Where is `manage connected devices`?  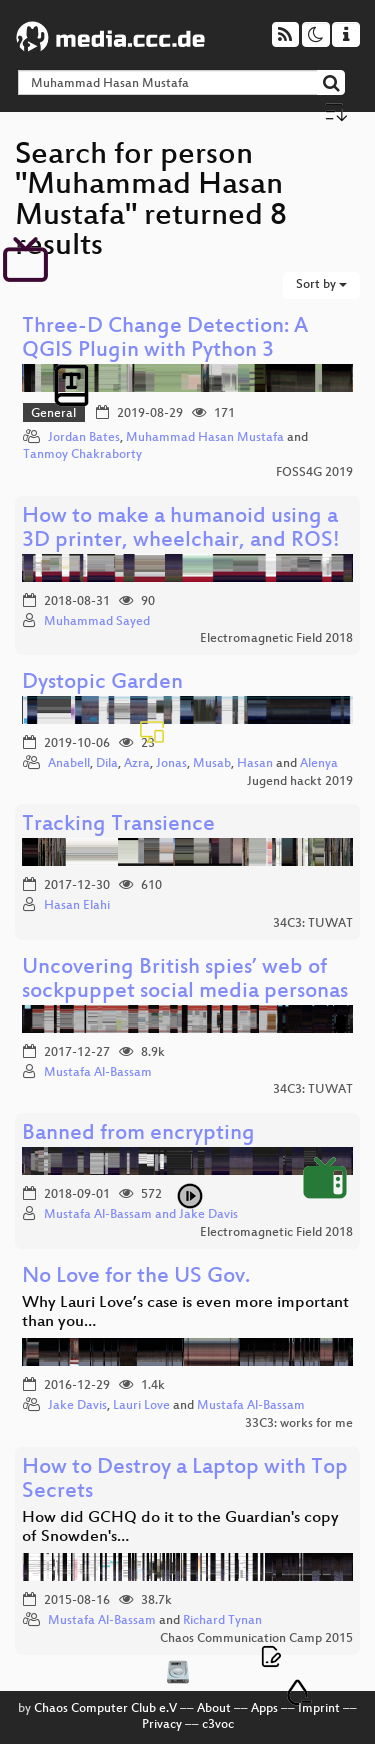
manage connected devices is located at coordinates (152, 732).